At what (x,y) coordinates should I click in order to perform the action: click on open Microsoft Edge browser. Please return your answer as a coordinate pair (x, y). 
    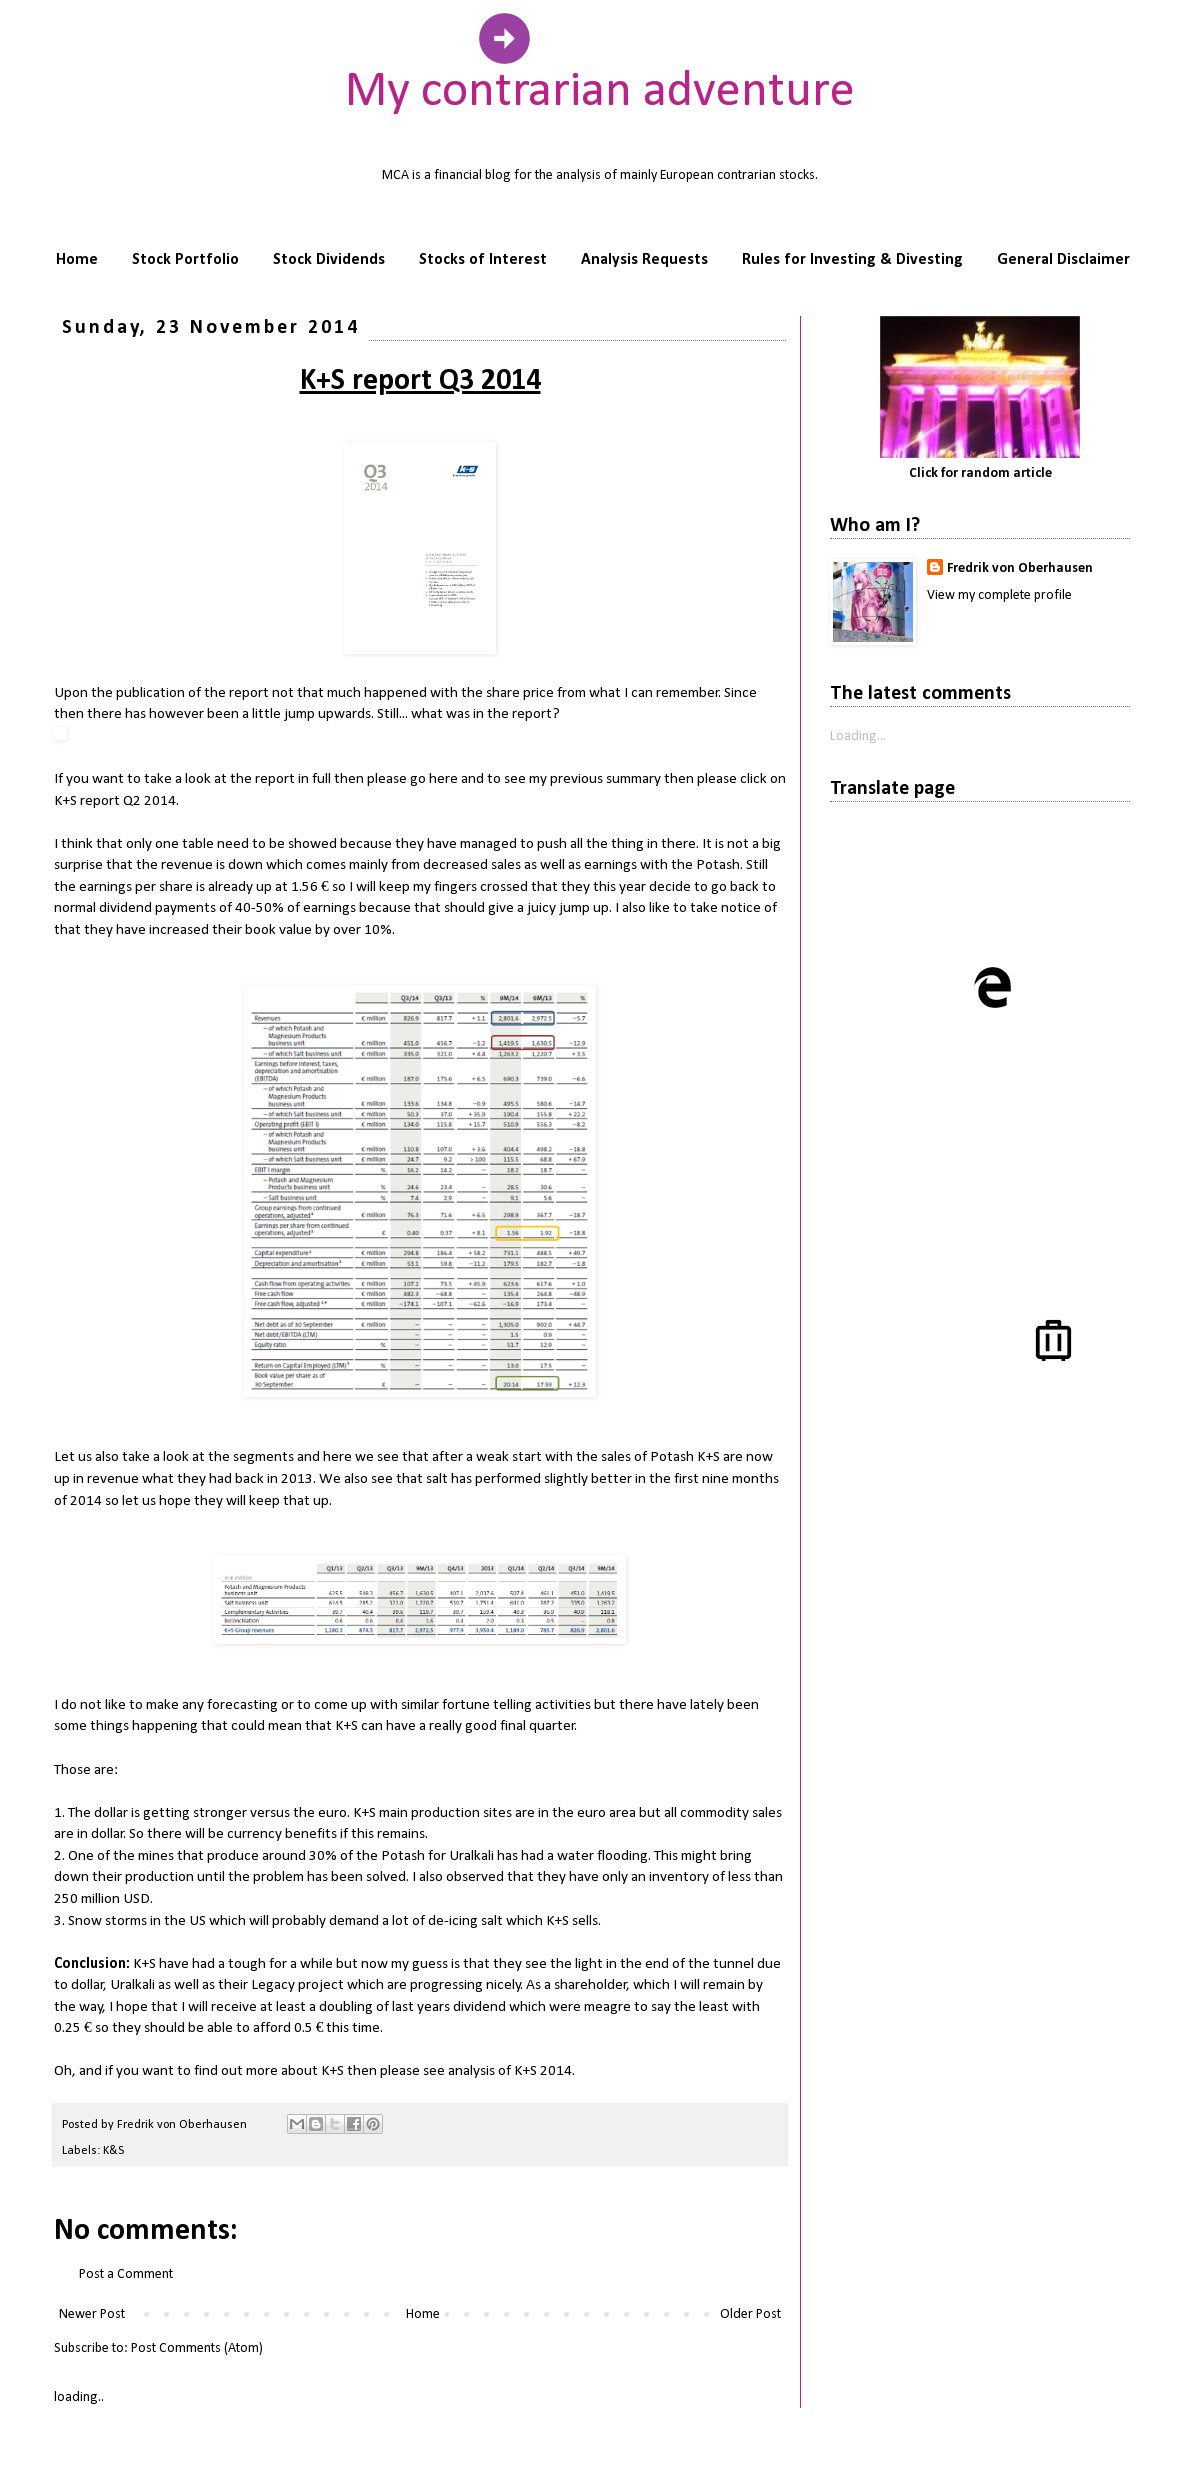
    Looking at the image, I should click on (992, 987).